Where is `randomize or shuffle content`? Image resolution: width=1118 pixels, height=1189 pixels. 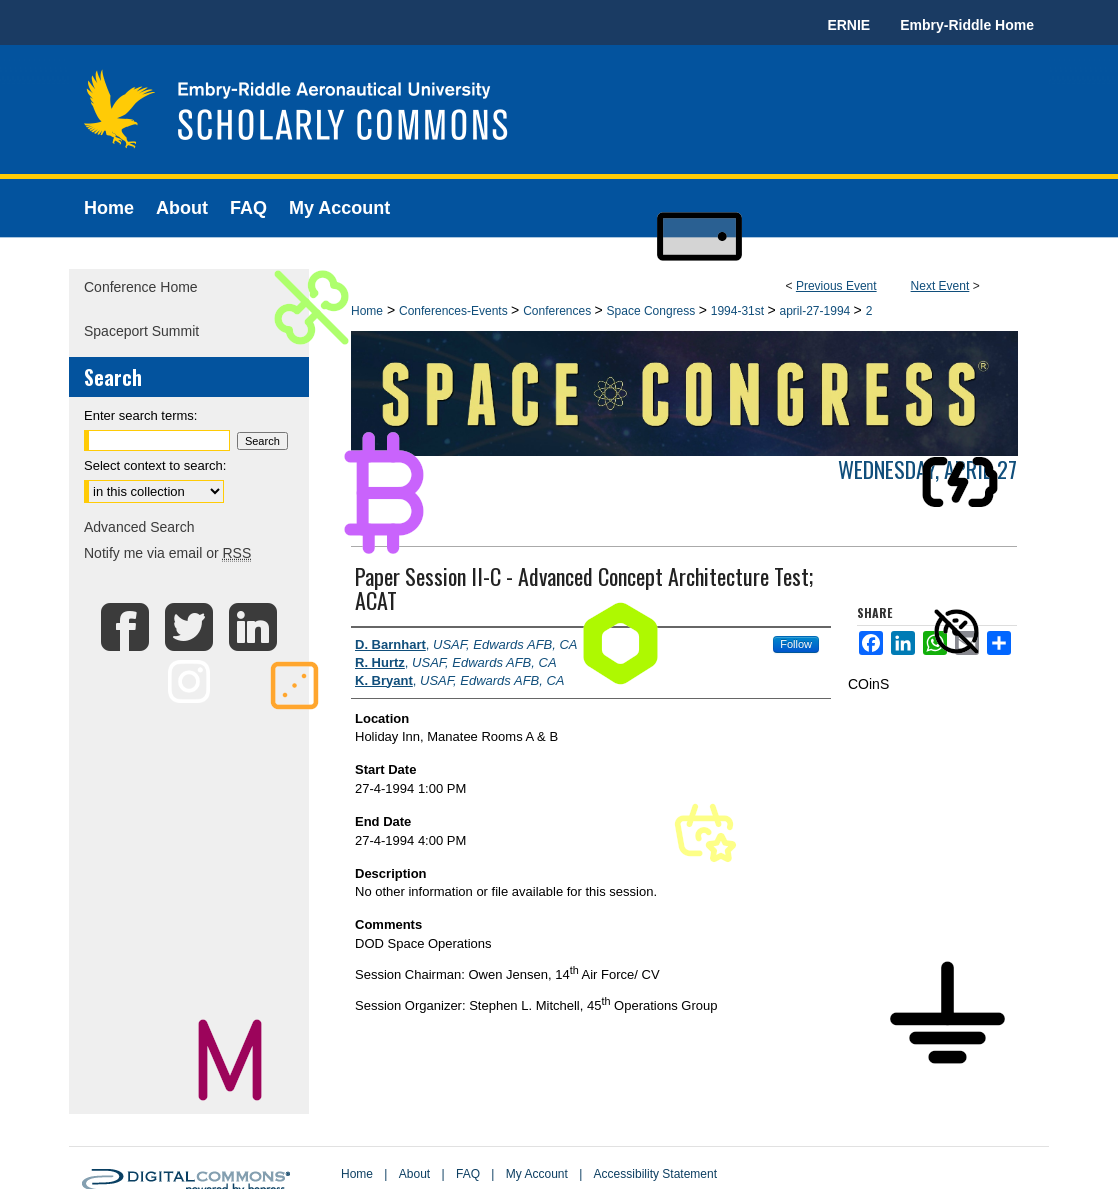
randomize or shuffle content is located at coordinates (294, 685).